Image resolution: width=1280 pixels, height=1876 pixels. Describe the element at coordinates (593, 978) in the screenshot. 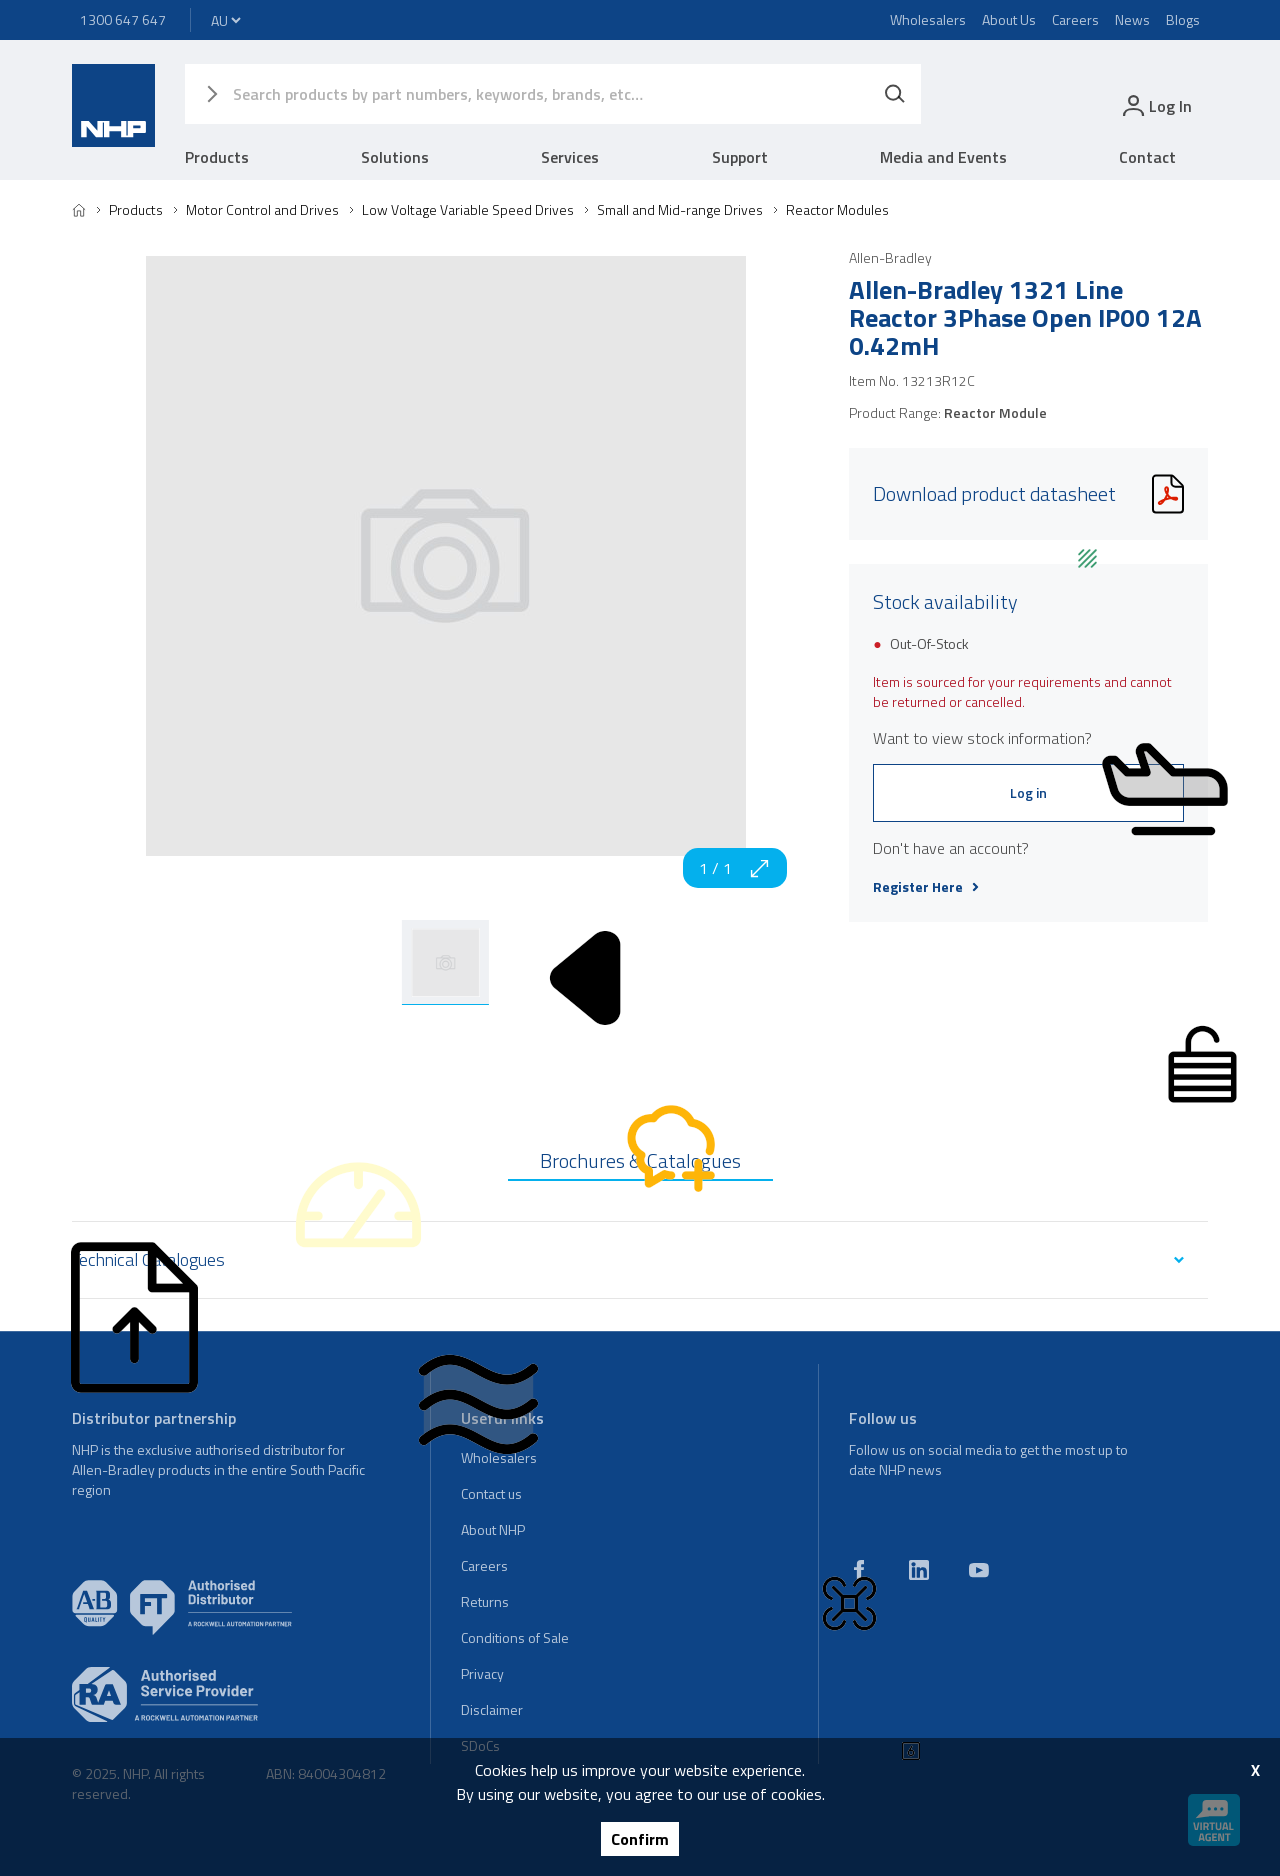

I see `go back to the previous screen` at that location.